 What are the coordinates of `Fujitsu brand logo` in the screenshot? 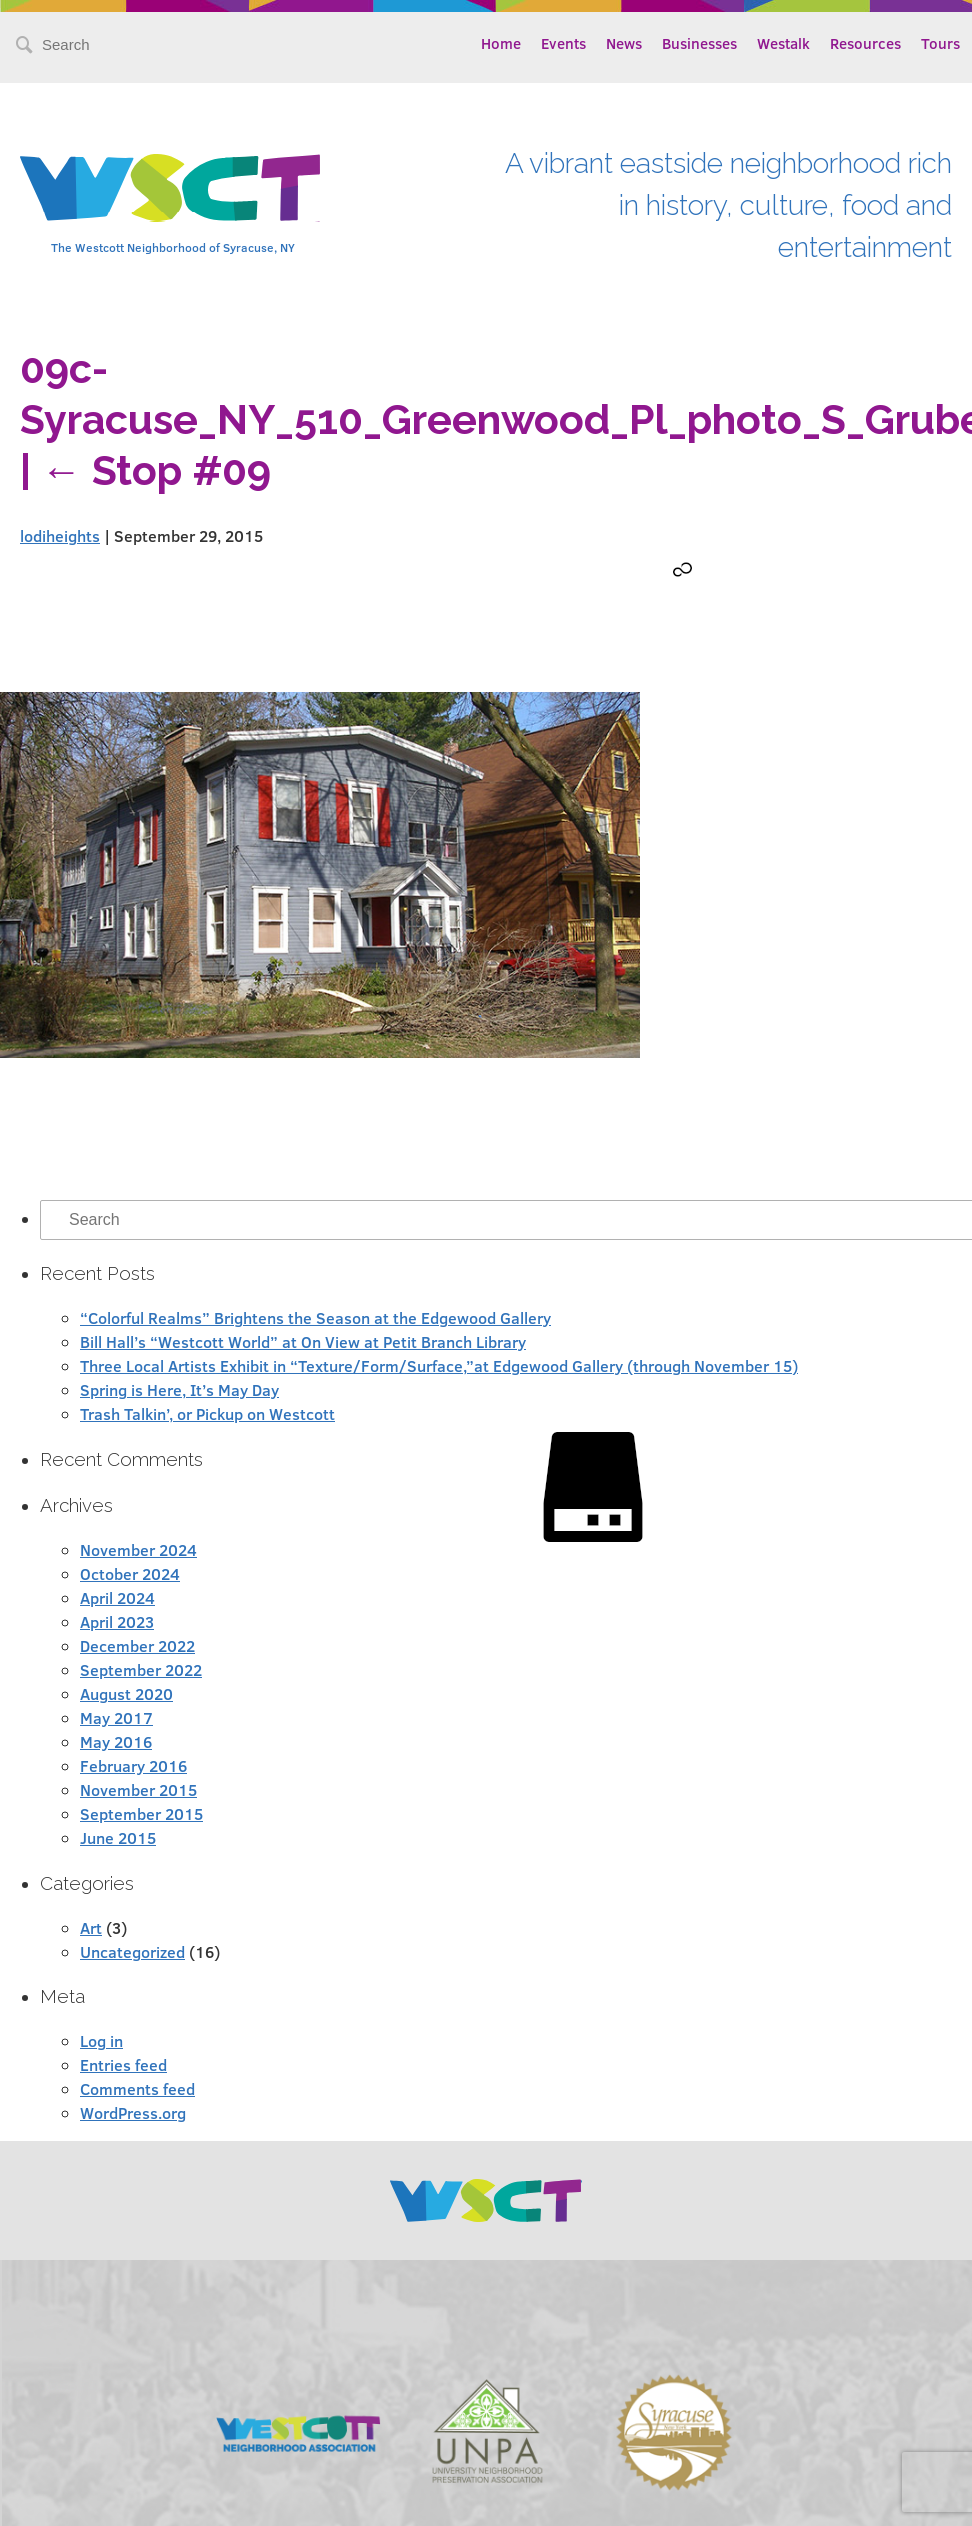 It's located at (682, 569).